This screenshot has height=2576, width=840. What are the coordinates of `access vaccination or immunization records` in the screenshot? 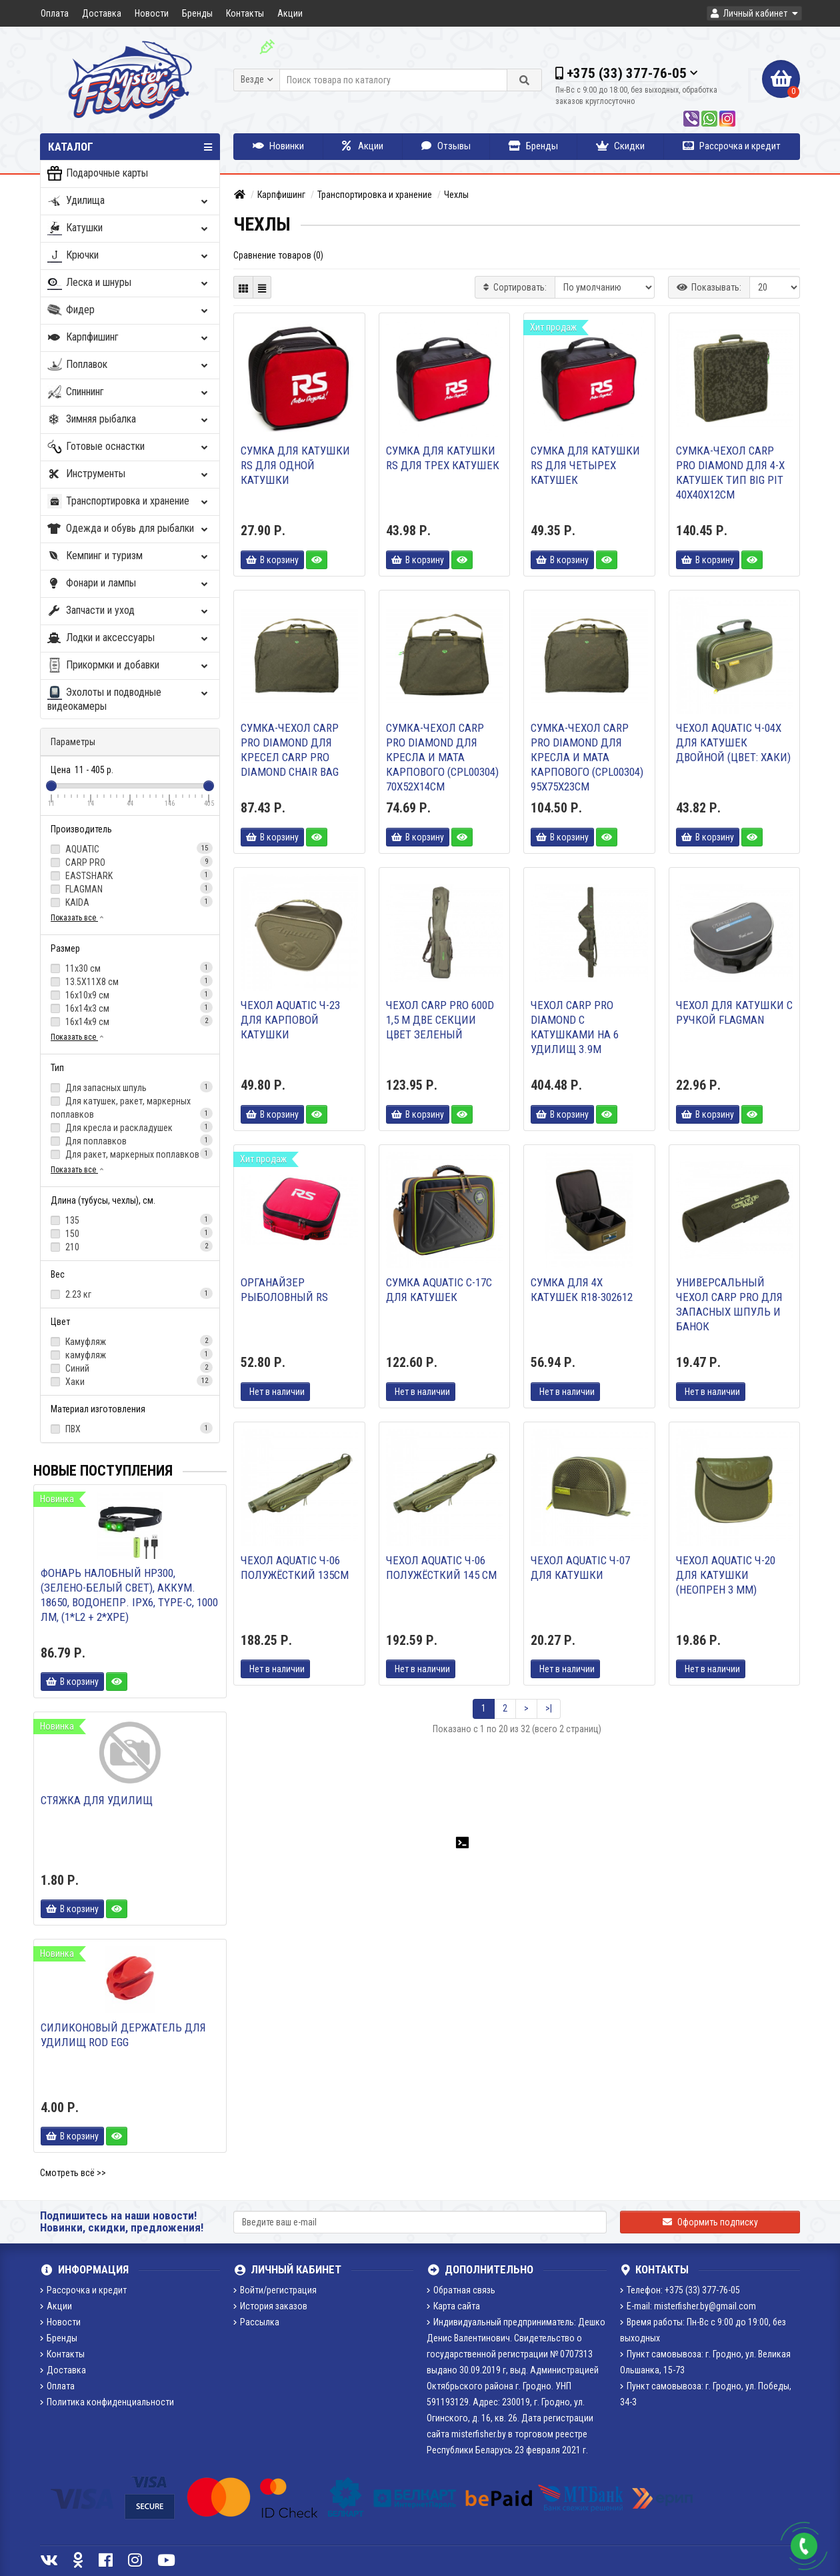 It's located at (267, 47).